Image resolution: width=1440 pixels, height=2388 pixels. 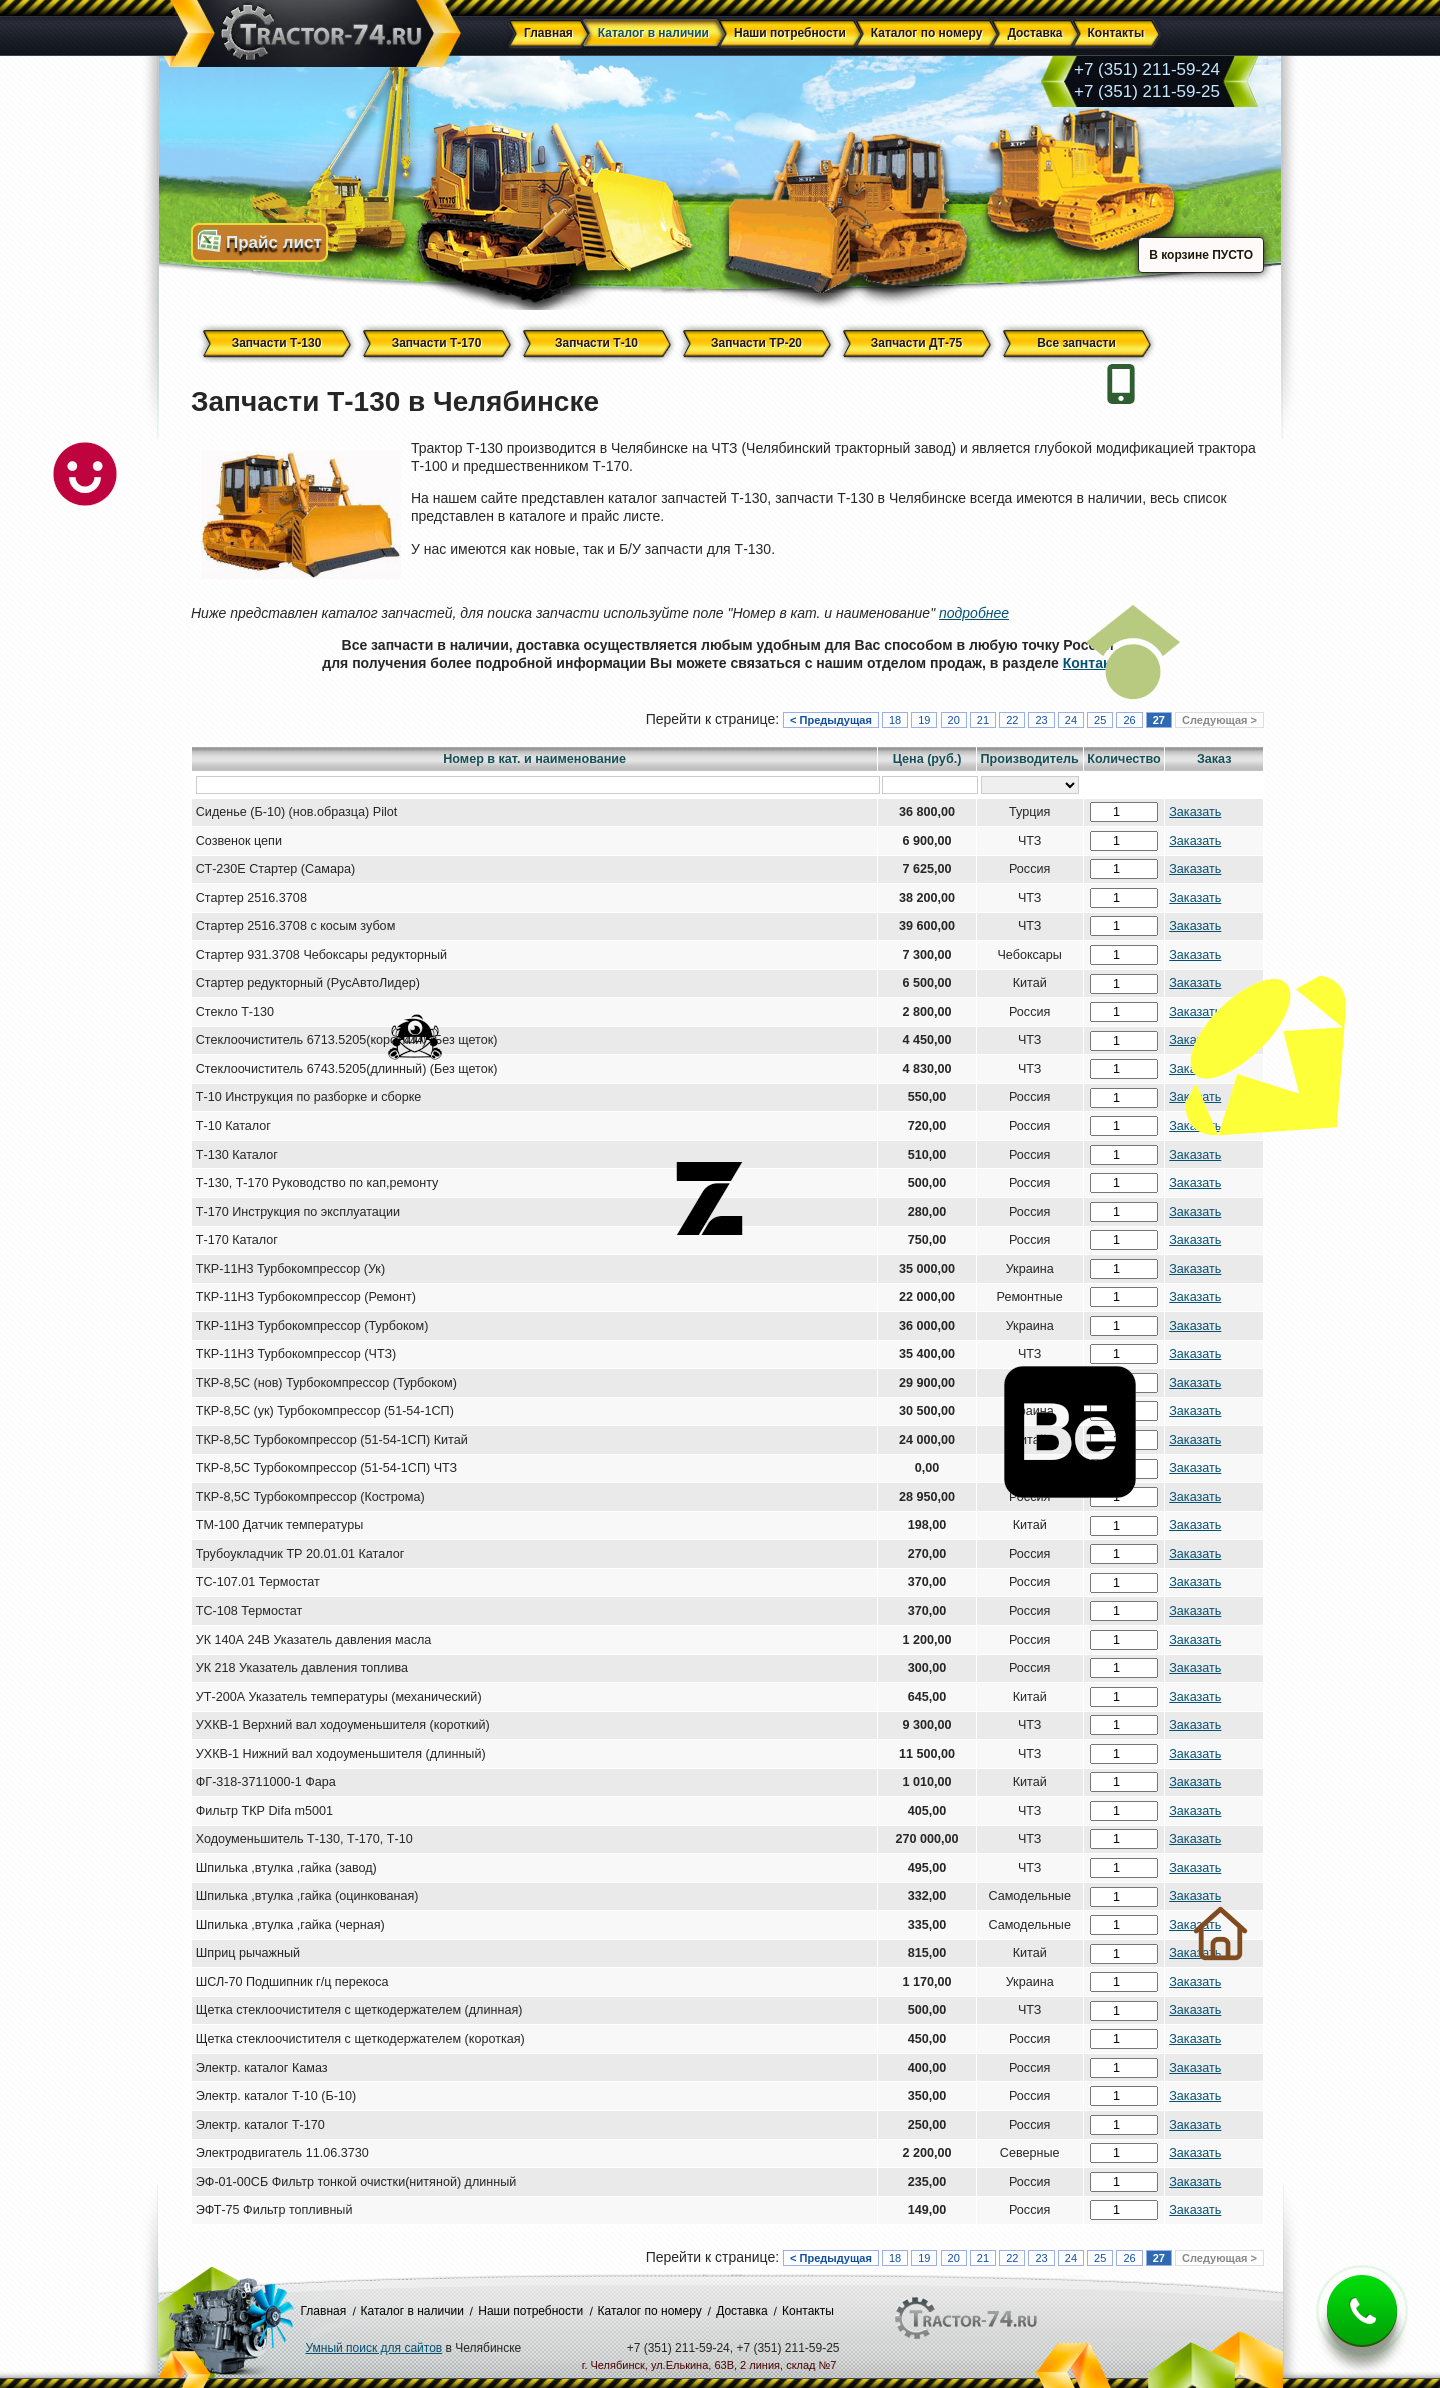 What do you see at coordinates (1220, 1933) in the screenshot?
I see `navigate to home screen` at bounding box center [1220, 1933].